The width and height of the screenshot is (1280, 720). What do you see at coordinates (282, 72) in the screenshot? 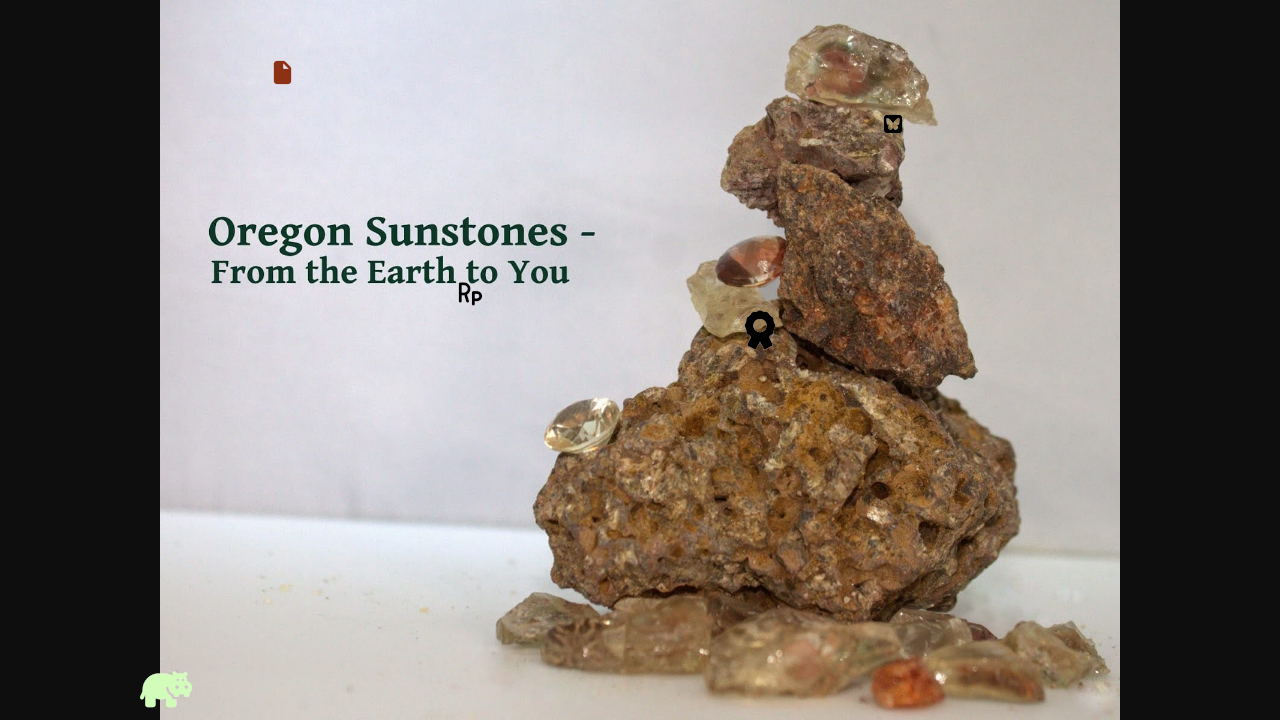
I see `view or open a file` at bounding box center [282, 72].